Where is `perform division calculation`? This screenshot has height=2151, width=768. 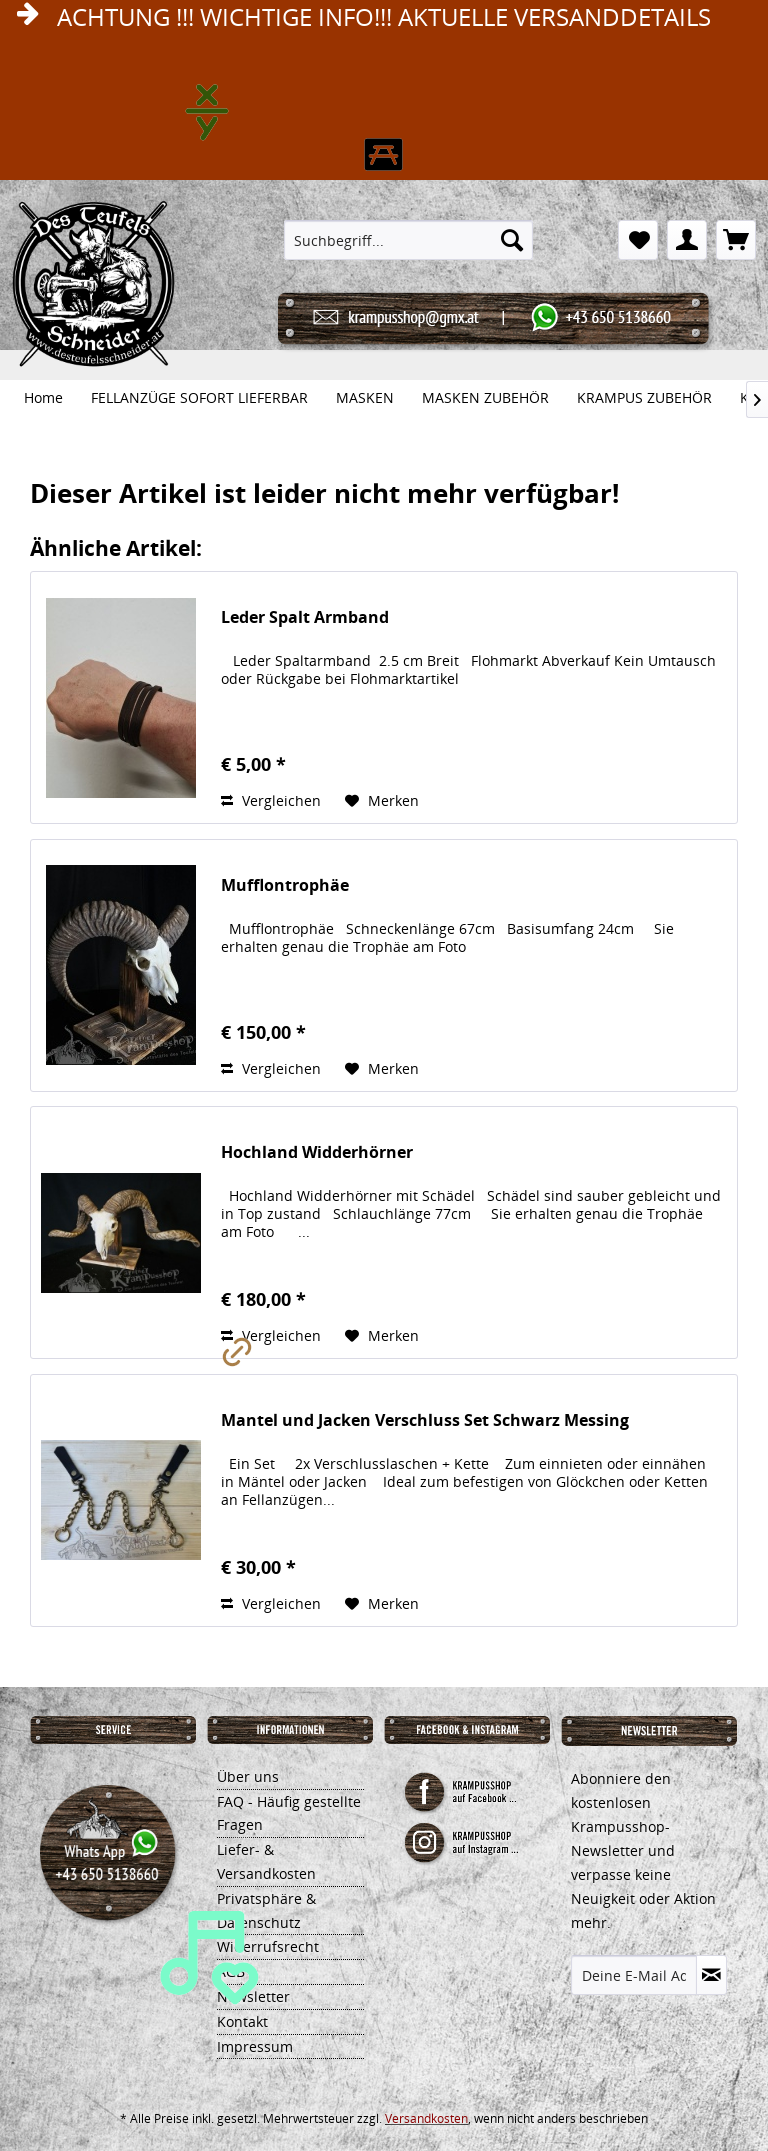
perform division calculation is located at coordinates (207, 111).